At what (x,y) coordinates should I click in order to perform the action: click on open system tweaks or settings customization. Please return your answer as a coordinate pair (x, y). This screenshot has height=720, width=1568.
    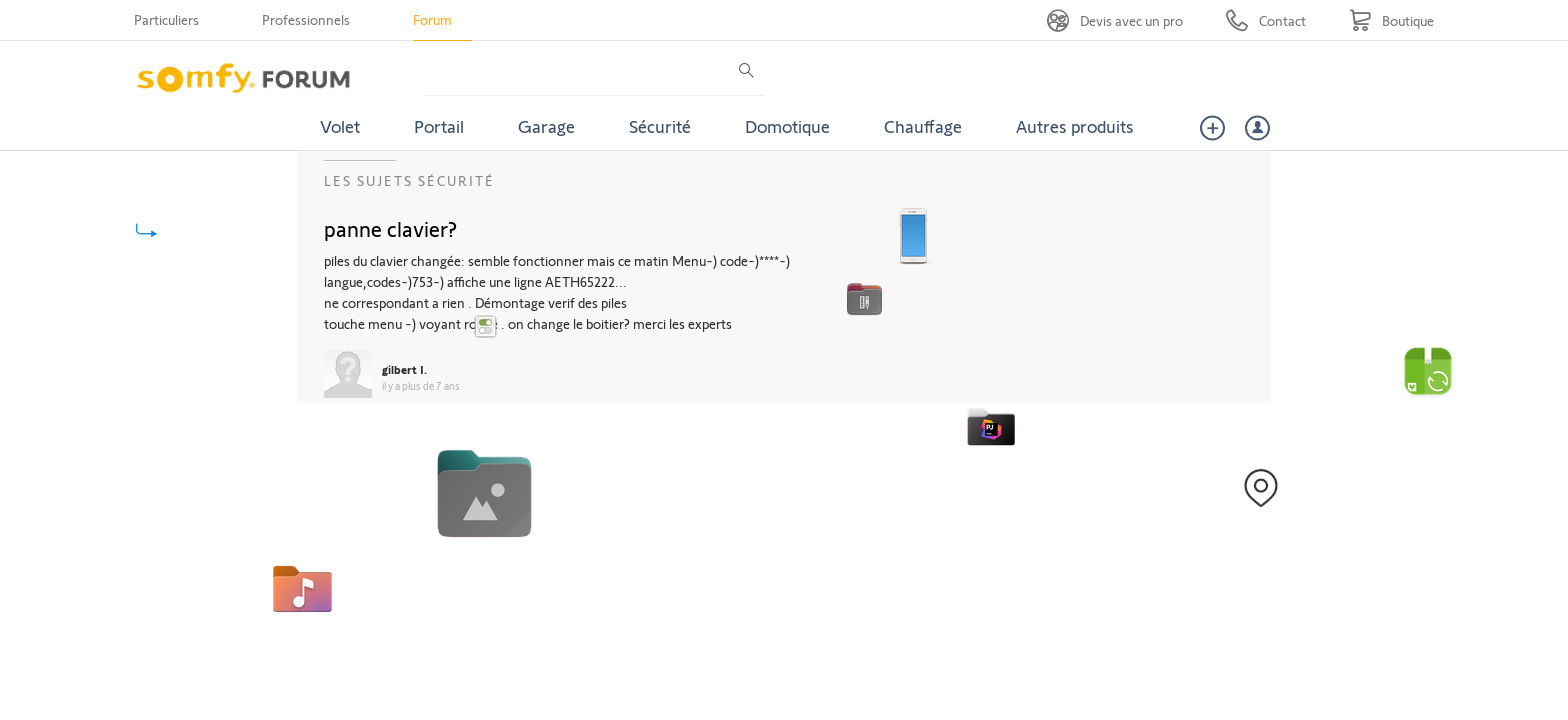
    Looking at the image, I should click on (485, 326).